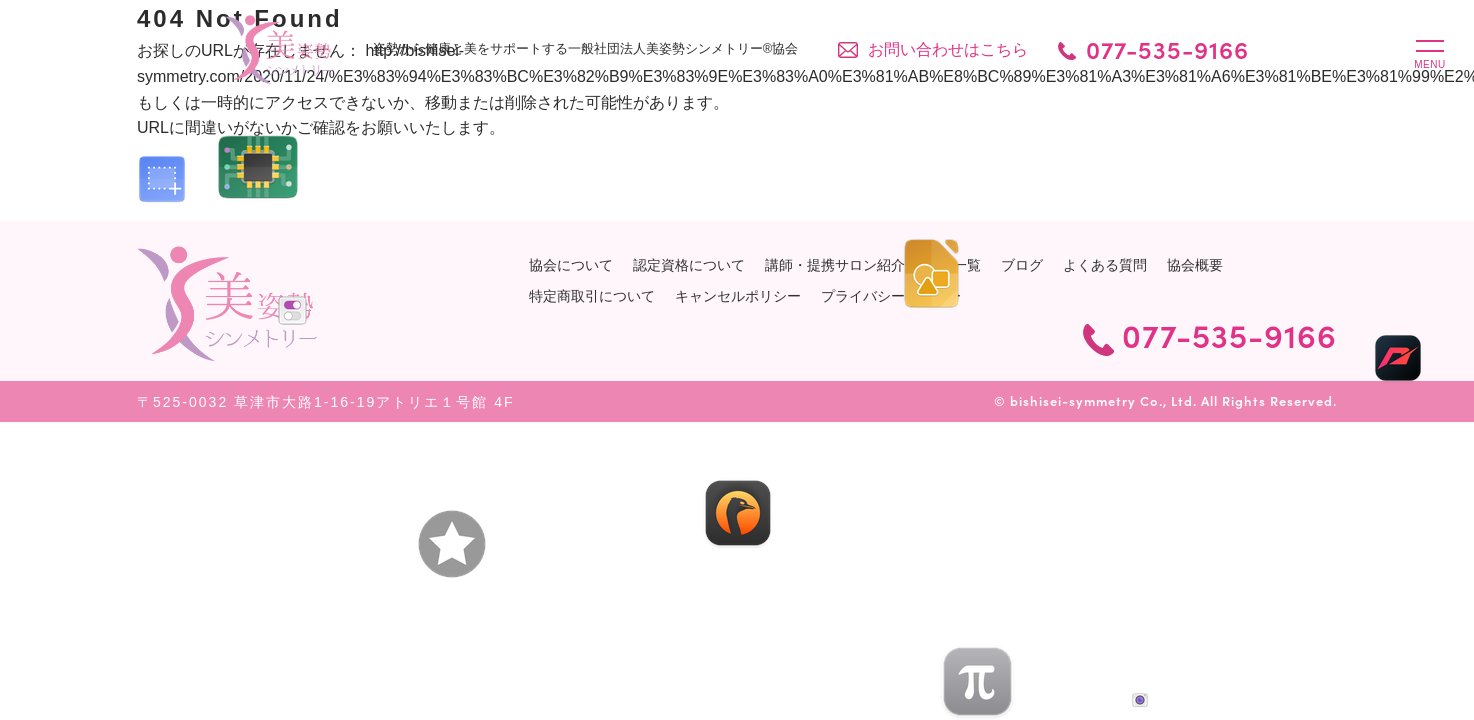 The image size is (1474, 720). Describe the element at coordinates (931, 273) in the screenshot. I see `open libreoffice draw application` at that location.